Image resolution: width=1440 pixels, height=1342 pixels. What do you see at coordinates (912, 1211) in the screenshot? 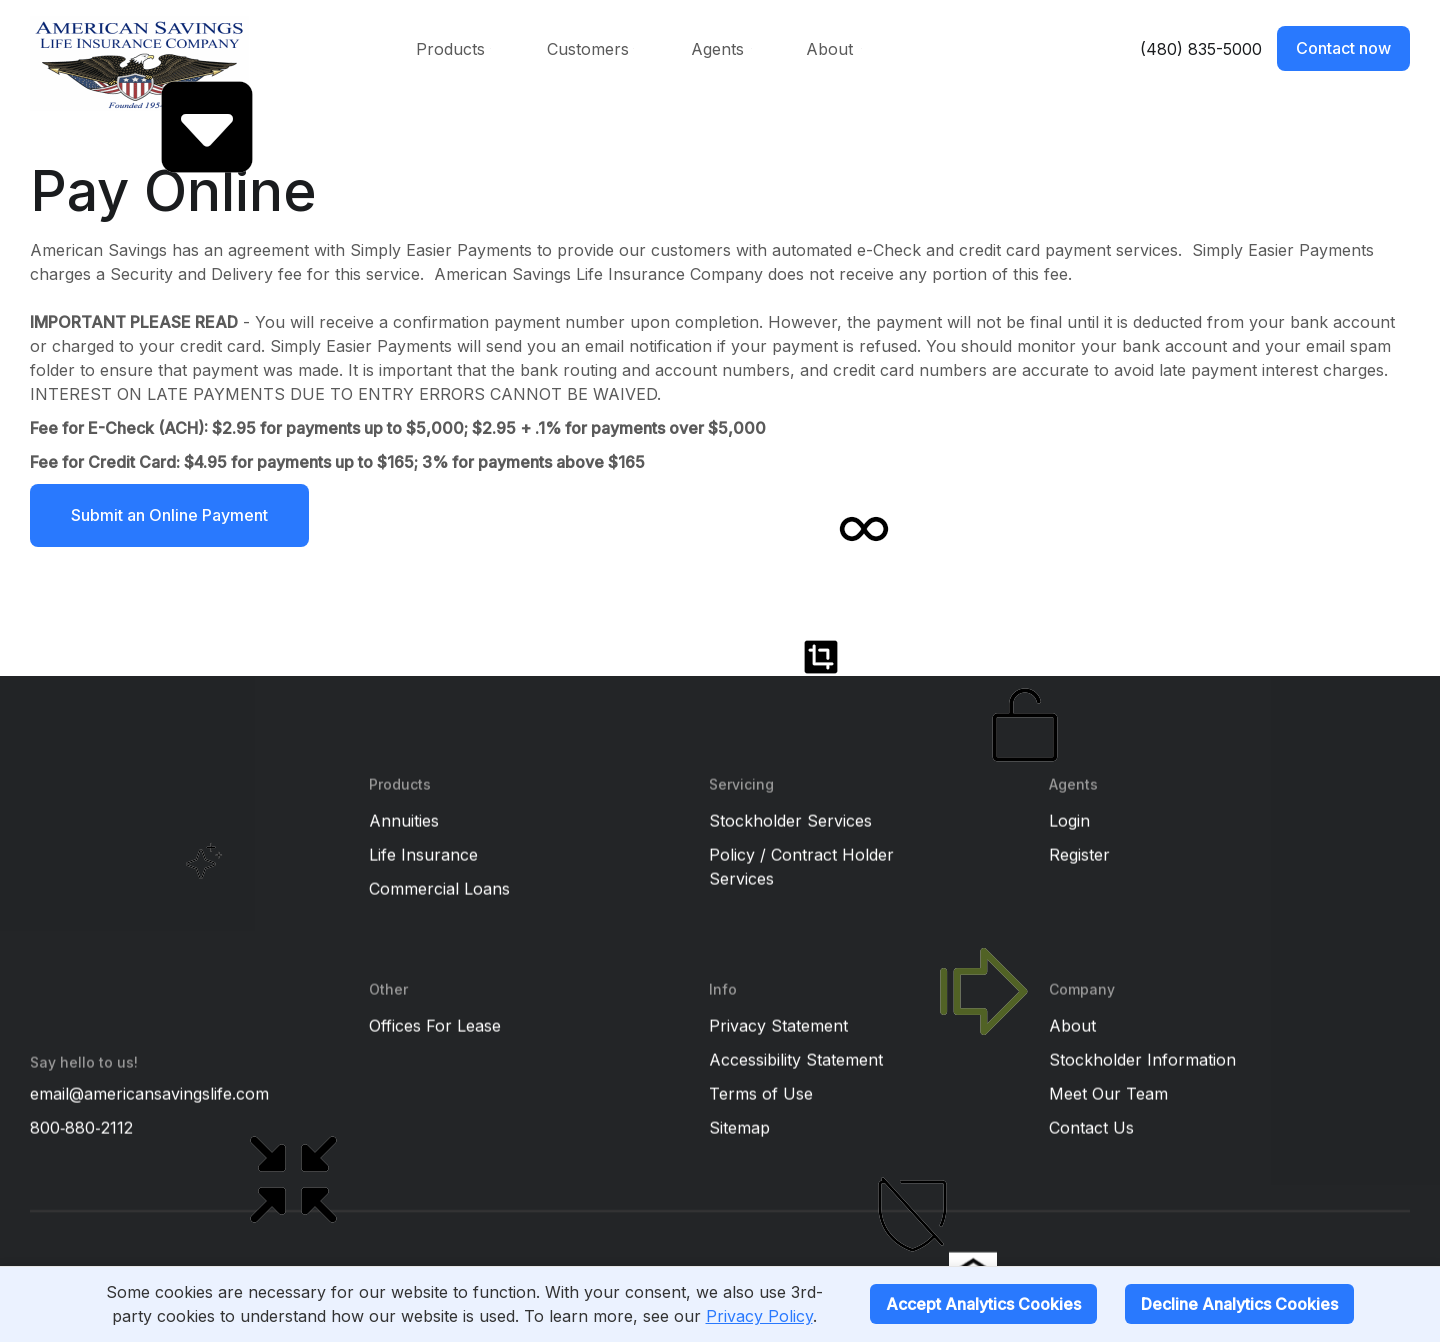
I see `disable security or protection features` at bounding box center [912, 1211].